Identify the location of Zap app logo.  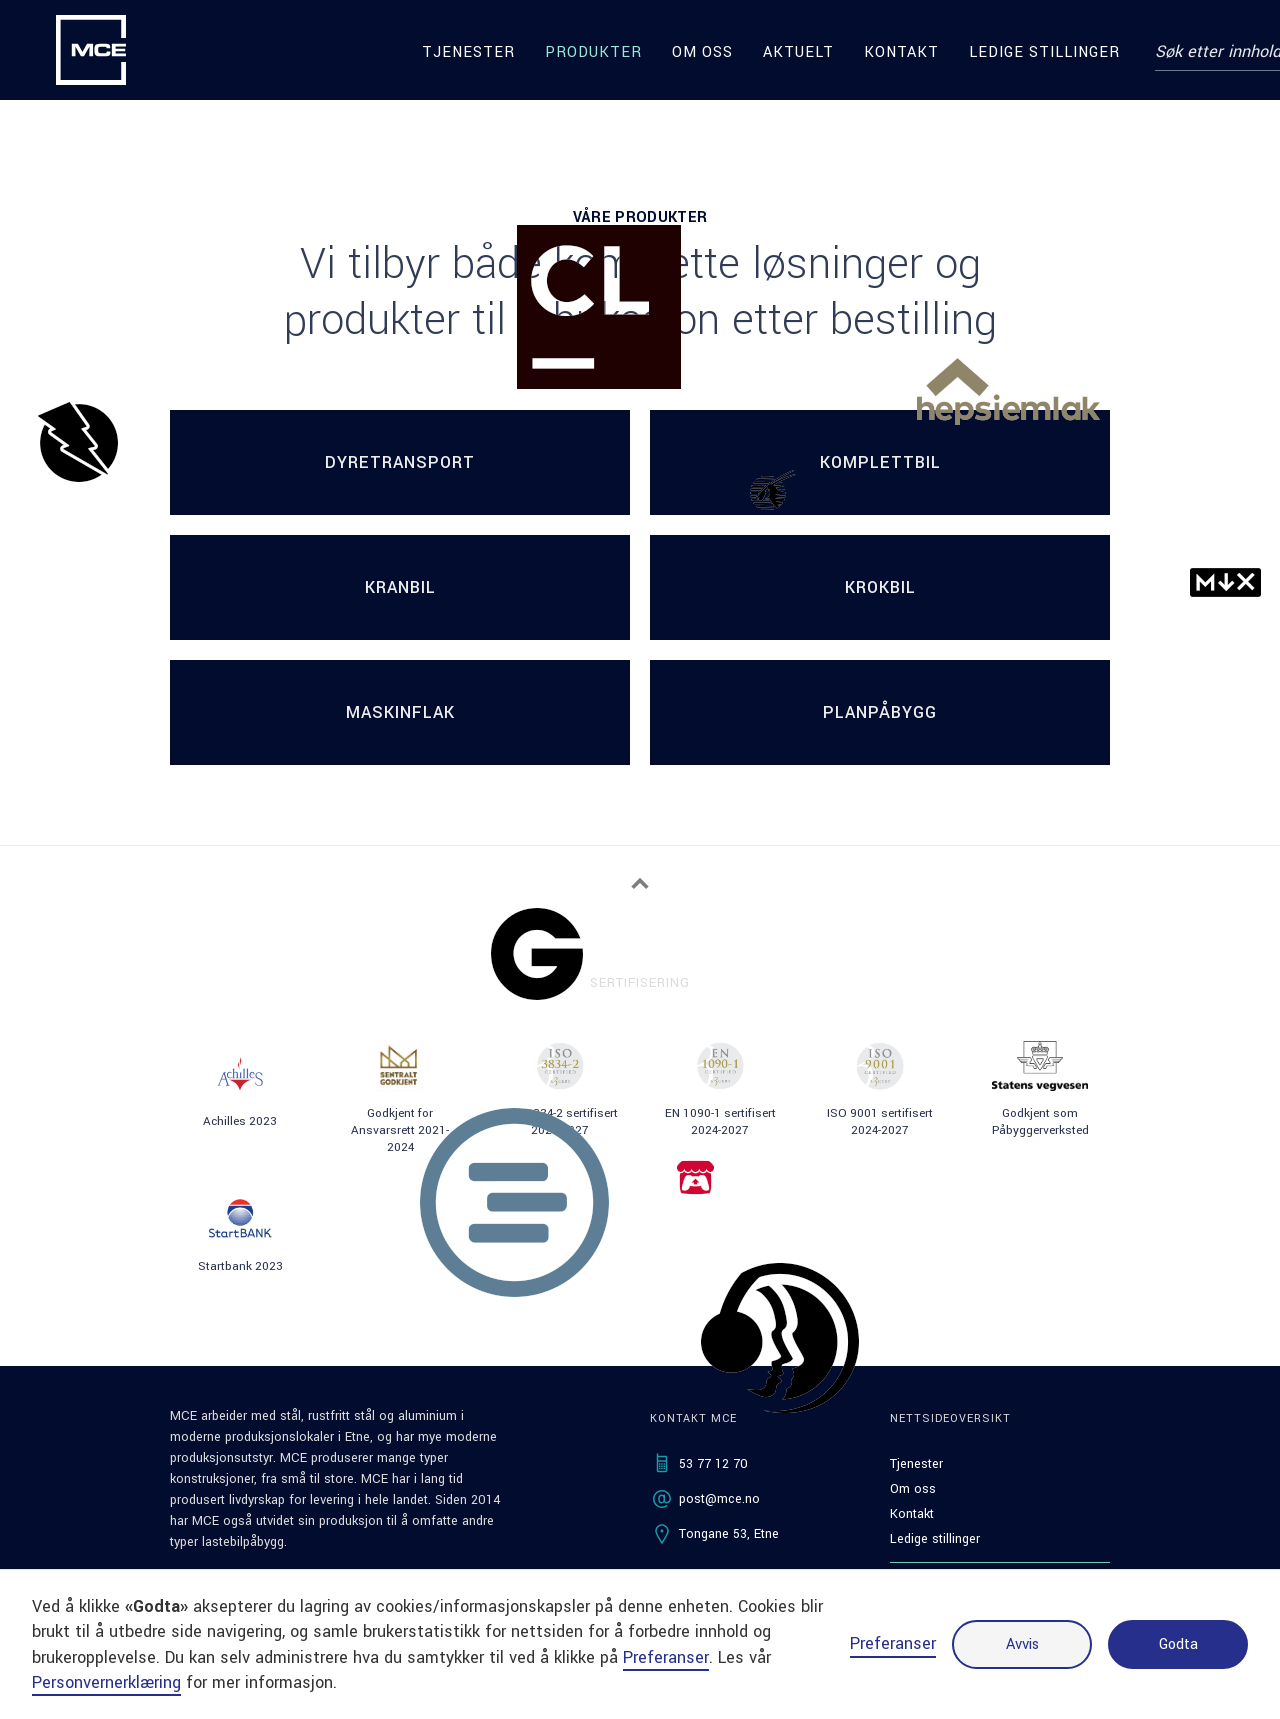
(78, 442).